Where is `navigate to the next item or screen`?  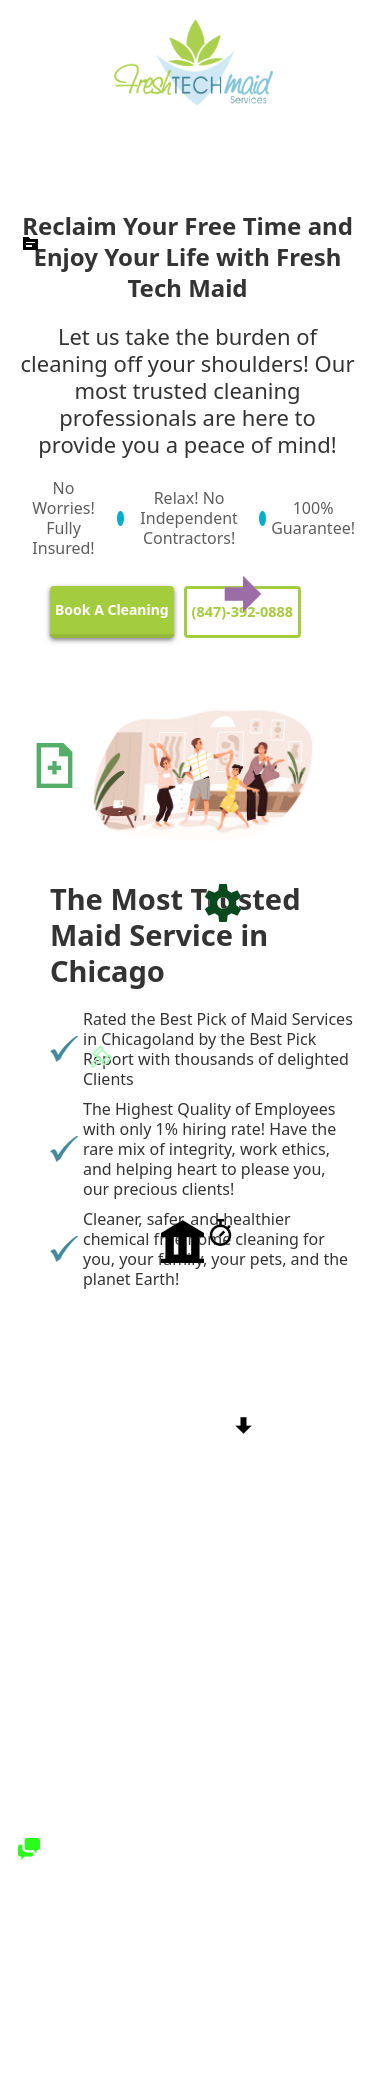 navigate to the next item or screen is located at coordinates (243, 594).